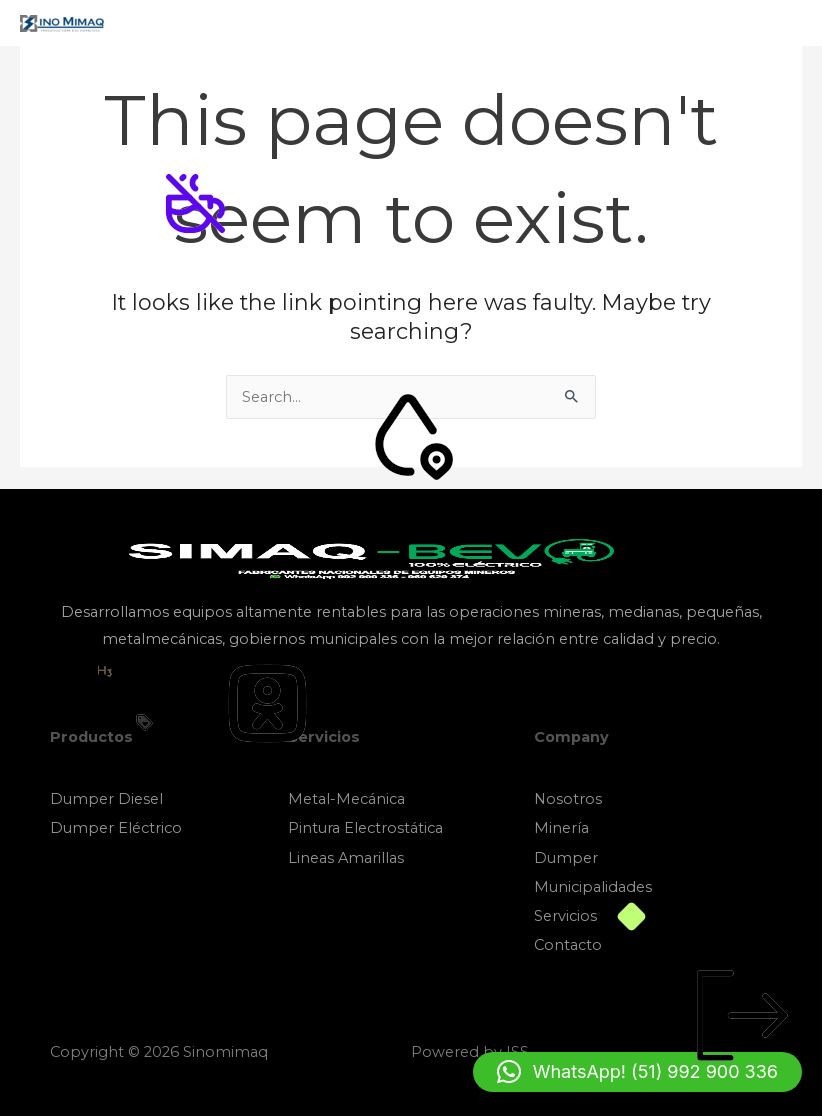  I want to click on format text as heading level 3, so click(104, 671).